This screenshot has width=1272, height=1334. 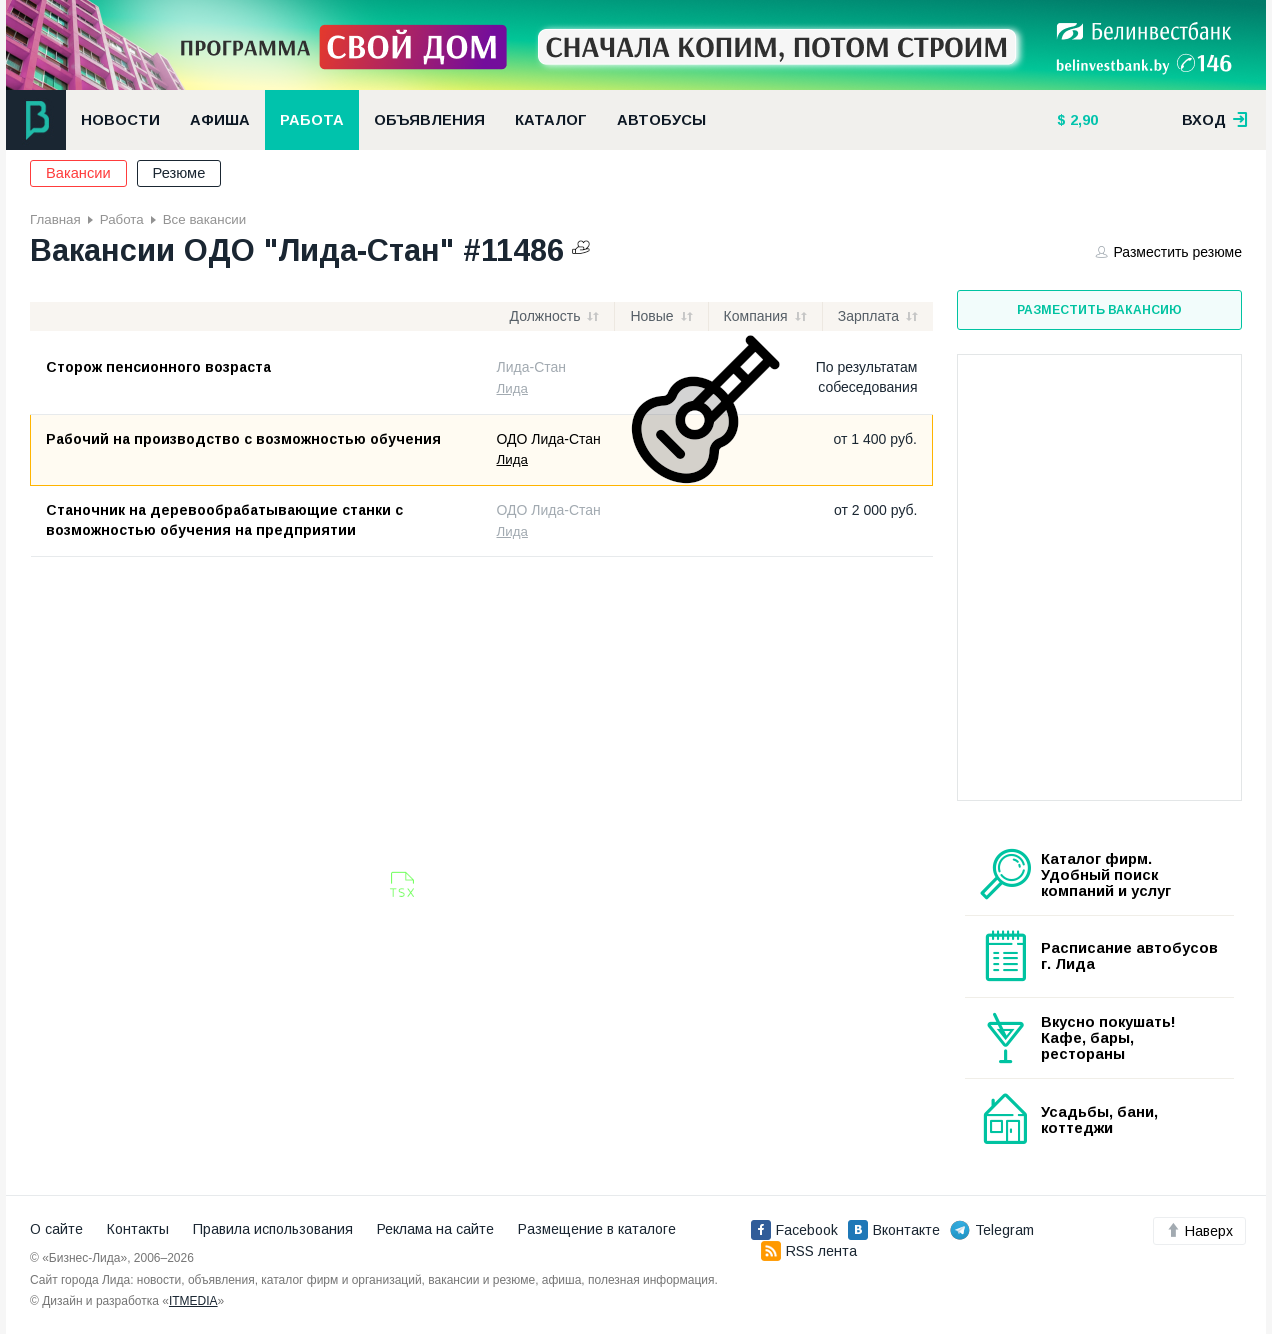 What do you see at coordinates (704, 410) in the screenshot?
I see `access music or audio content` at bounding box center [704, 410].